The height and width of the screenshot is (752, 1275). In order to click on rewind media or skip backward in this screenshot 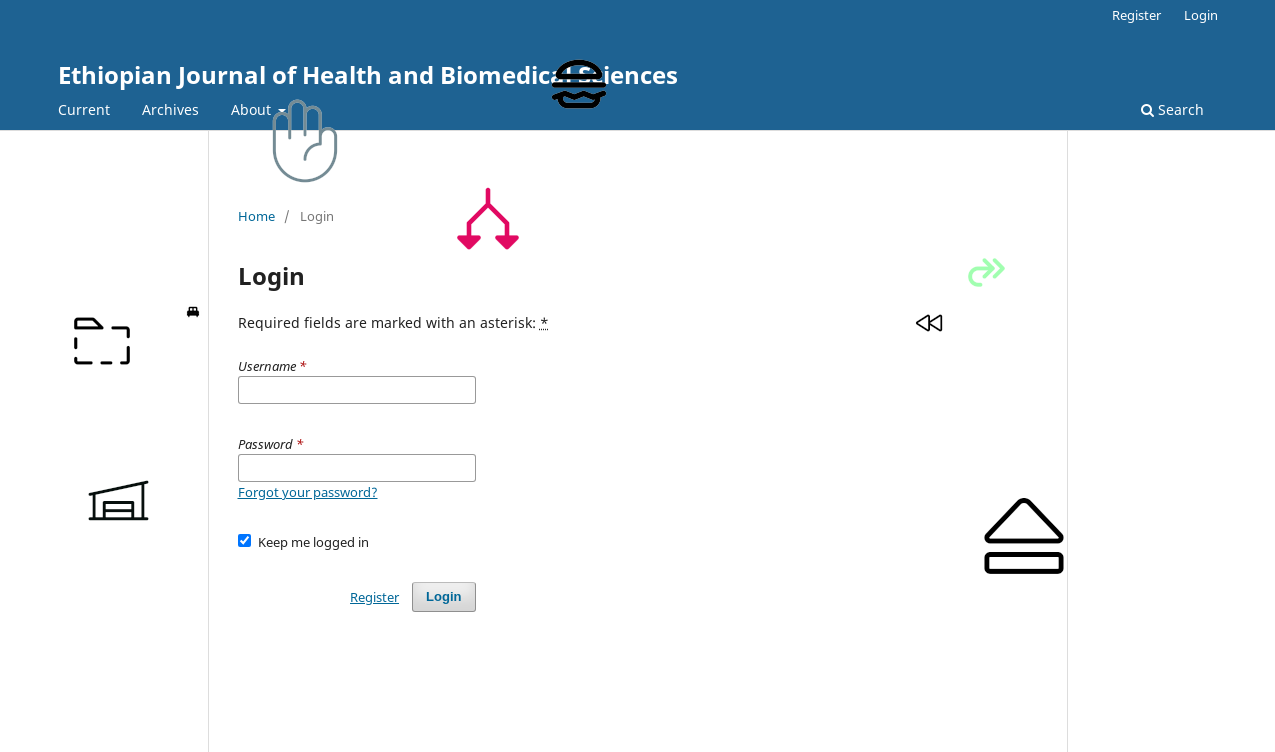, I will do `click(930, 323)`.